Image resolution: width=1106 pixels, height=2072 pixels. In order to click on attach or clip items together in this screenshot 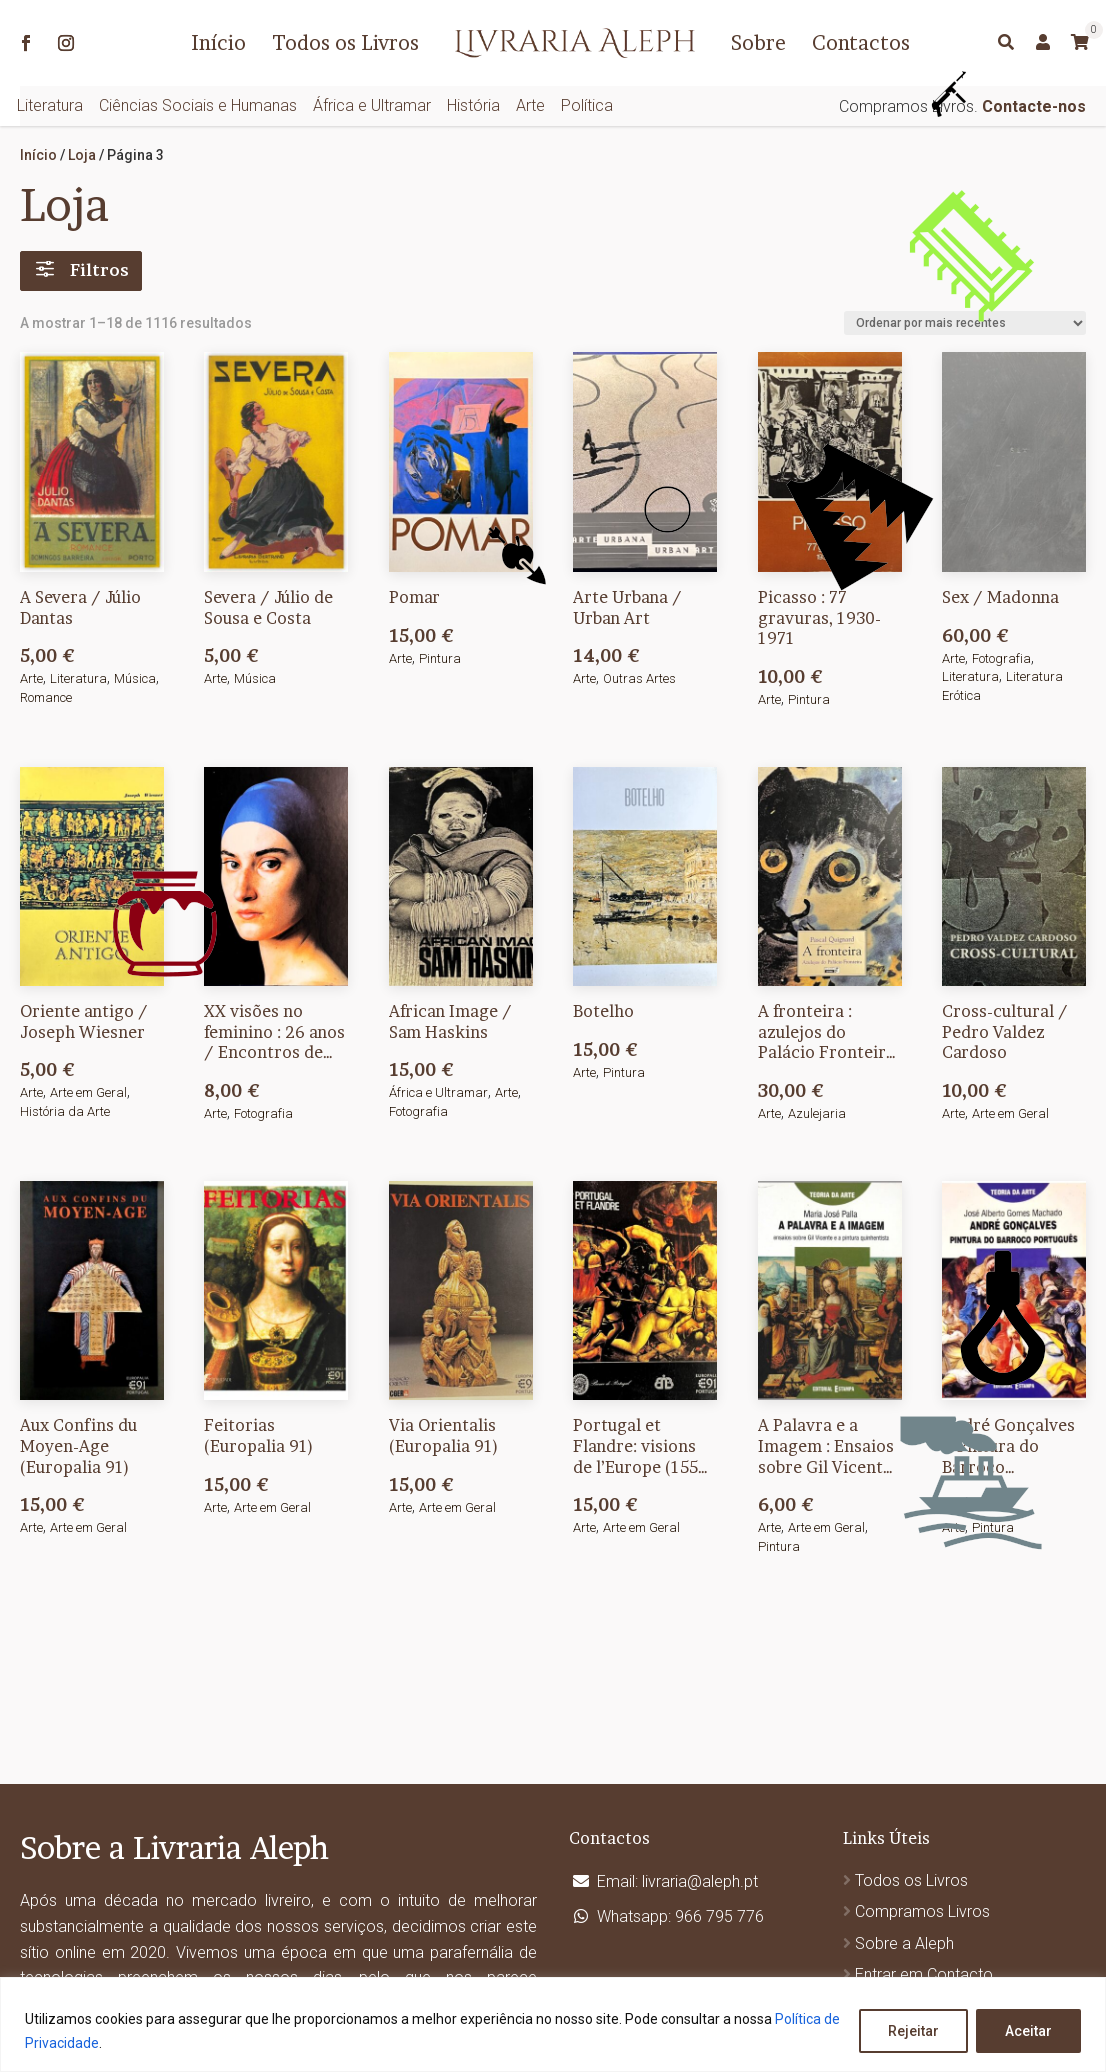, I will do `click(860, 518)`.